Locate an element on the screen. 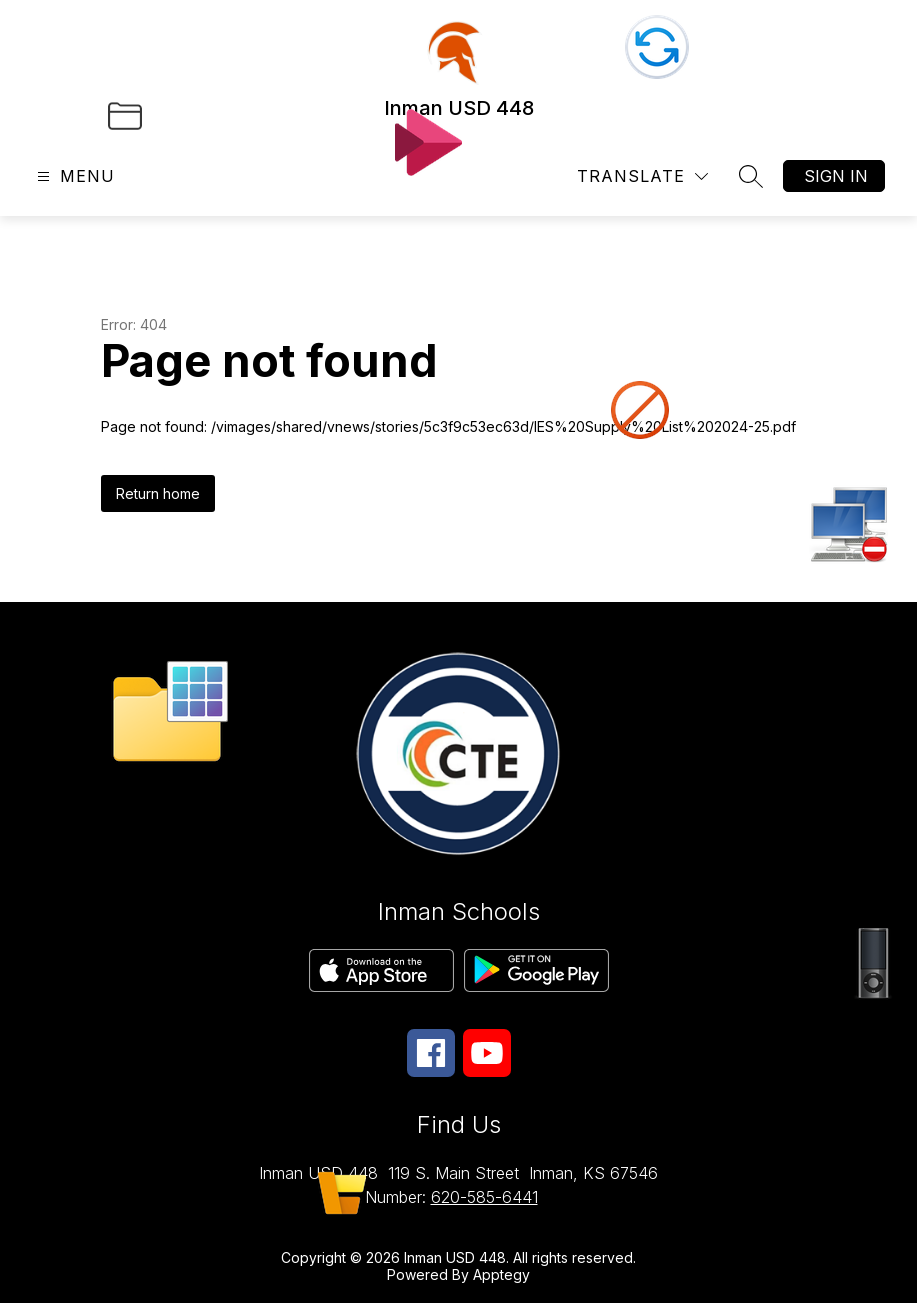 The height and width of the screenshot is (1303, 917). access folder settings and preferences is located at coordinates (167, 722).